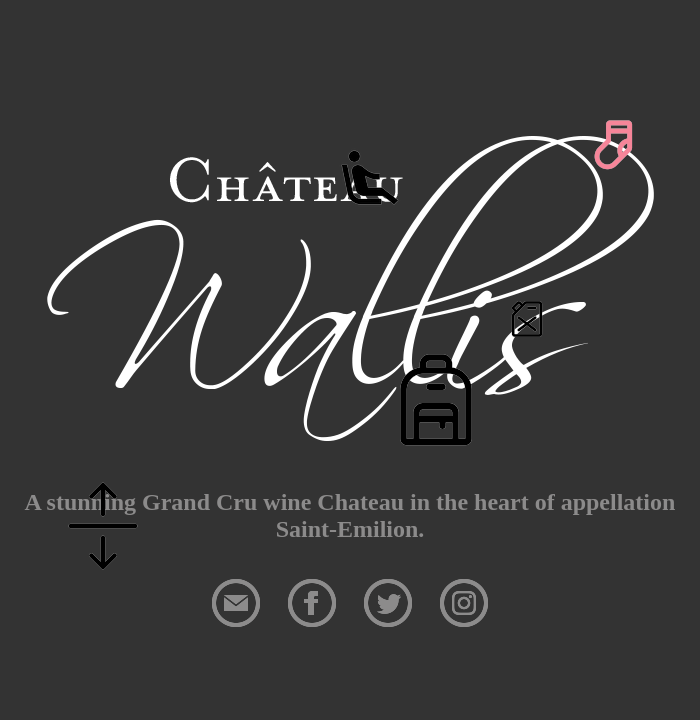 This screenshot has height=720, width=700. What do you see at coordinates (103, 526) in the screenshot?
I see `expand content vertically` at bounding box center [103, 526].